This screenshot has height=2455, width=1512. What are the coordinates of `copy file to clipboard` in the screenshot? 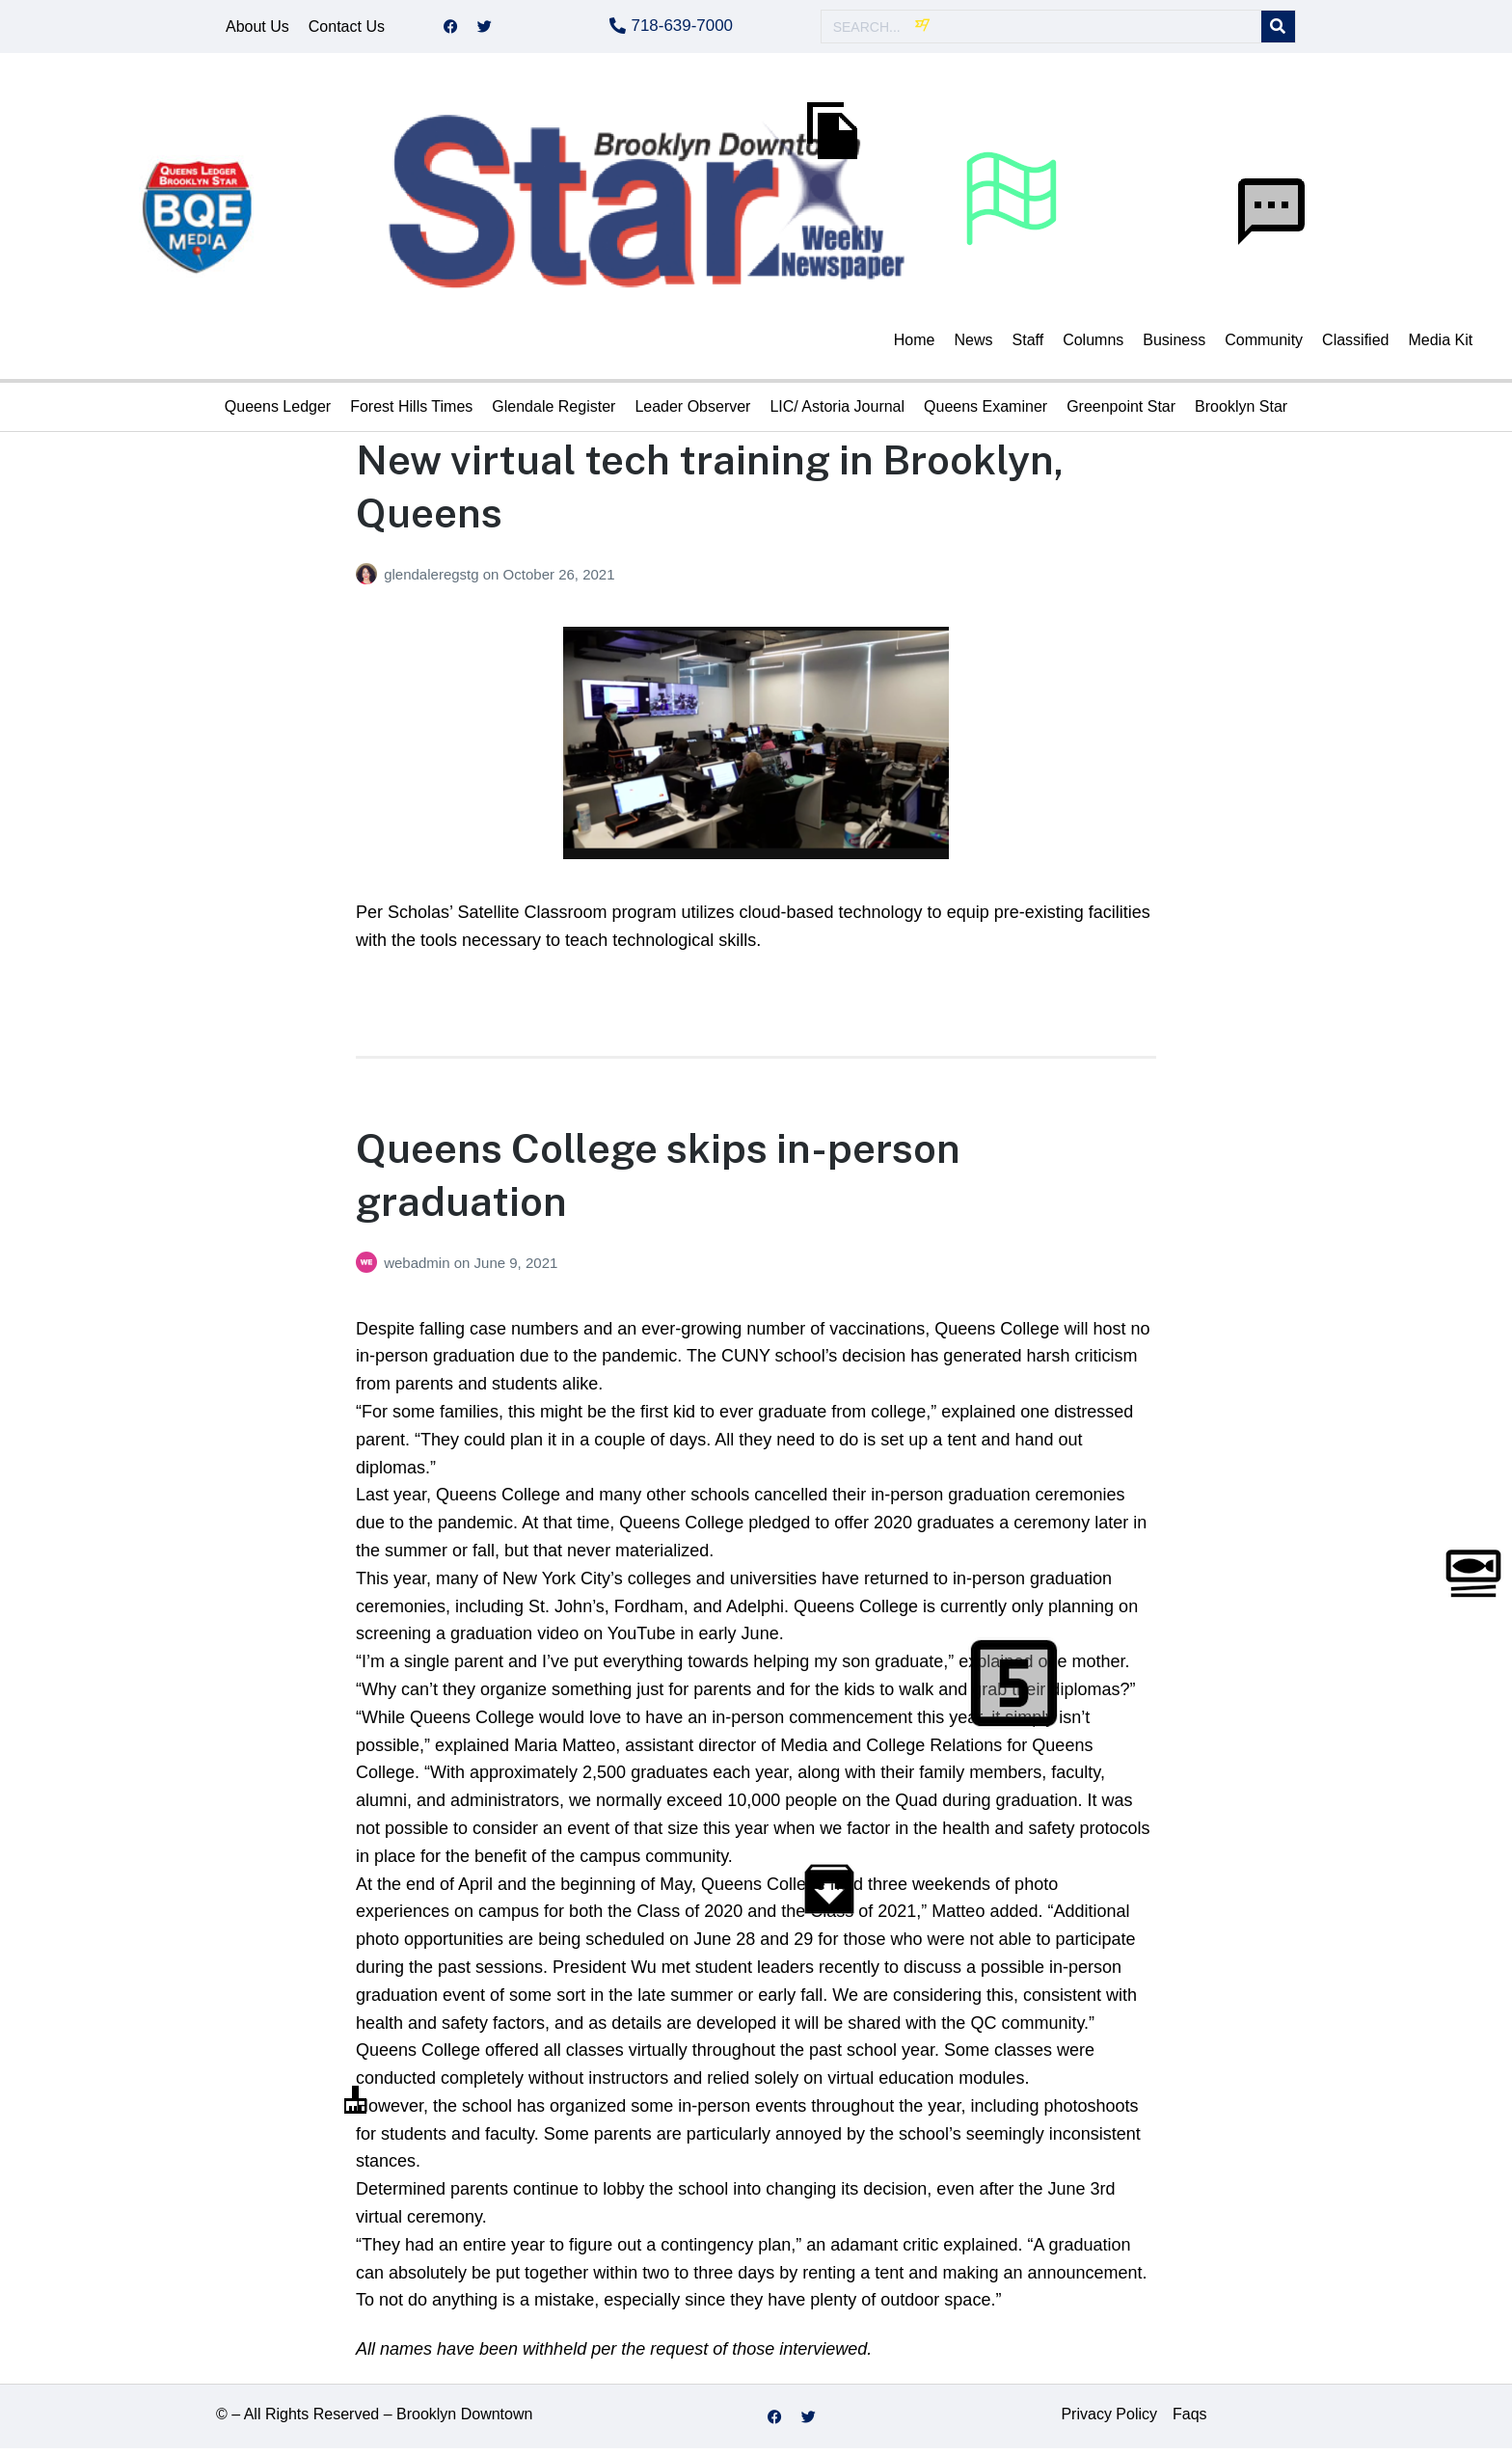 It's located at (833, 130).